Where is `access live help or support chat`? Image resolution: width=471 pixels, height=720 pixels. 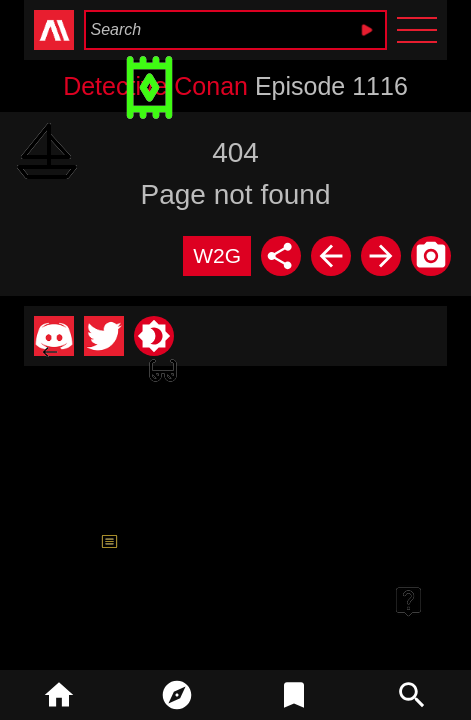
access live help or support chat is located at coordinates (408, 601).